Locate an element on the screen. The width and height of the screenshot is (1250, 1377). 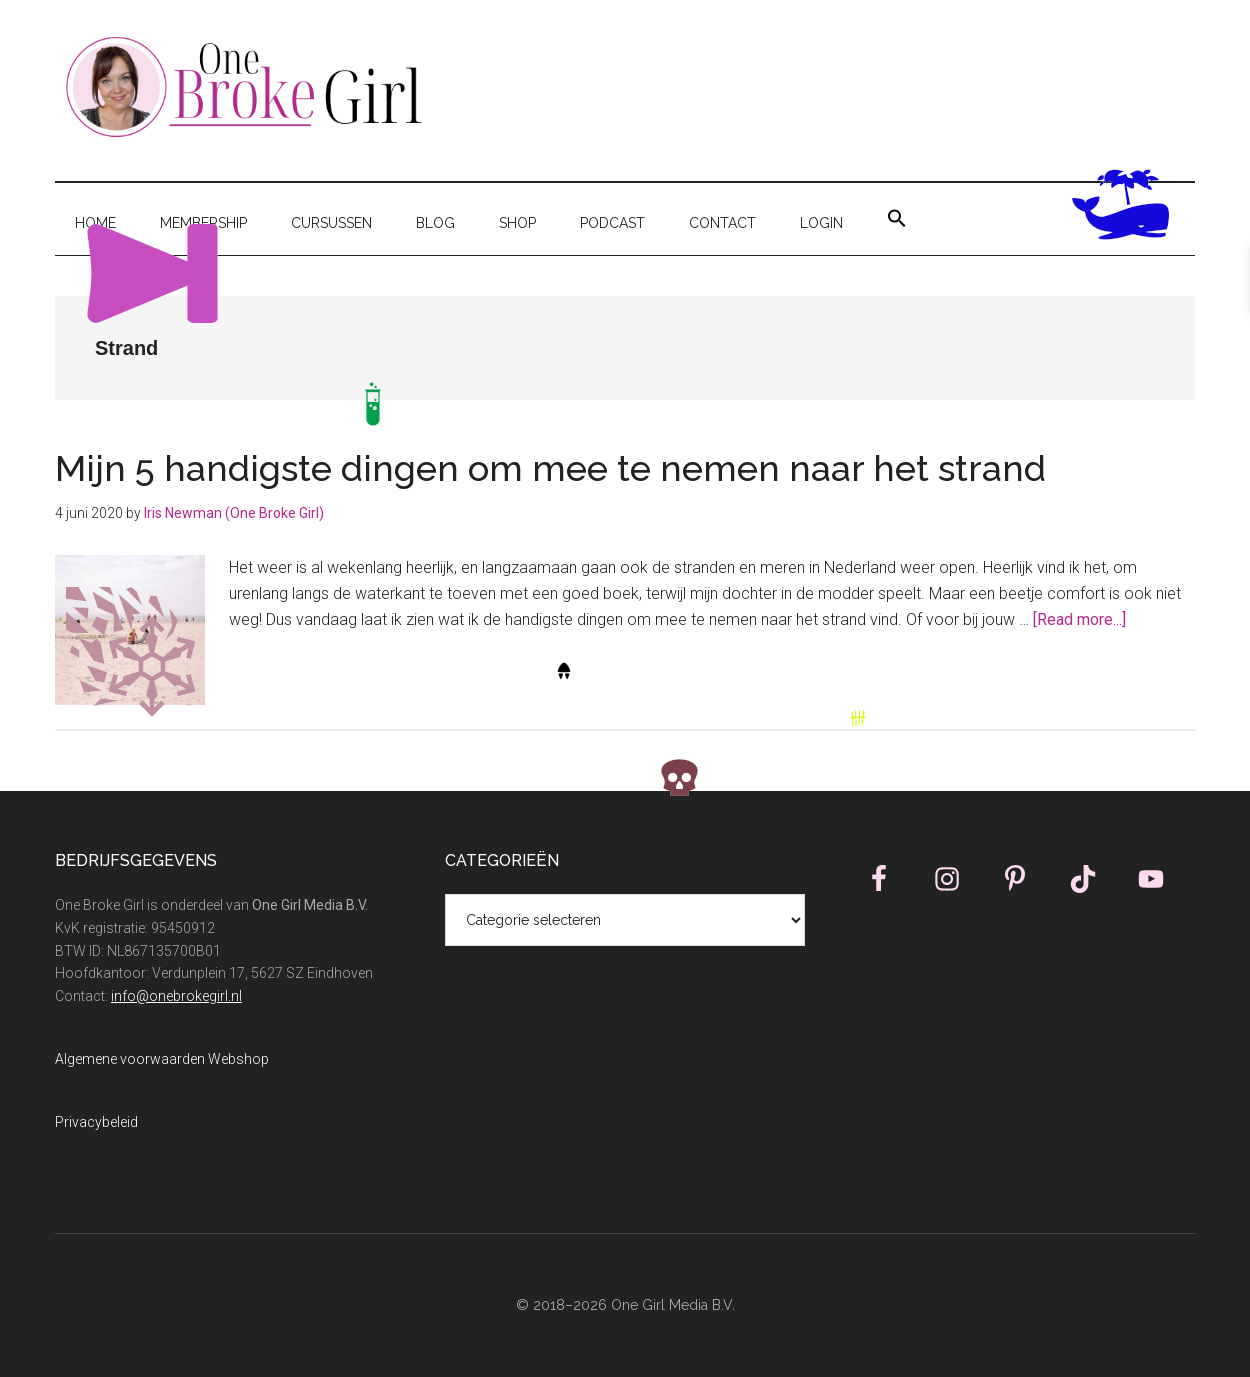
ocean wildlife or marine life category is located at coordinates (1120, 204).